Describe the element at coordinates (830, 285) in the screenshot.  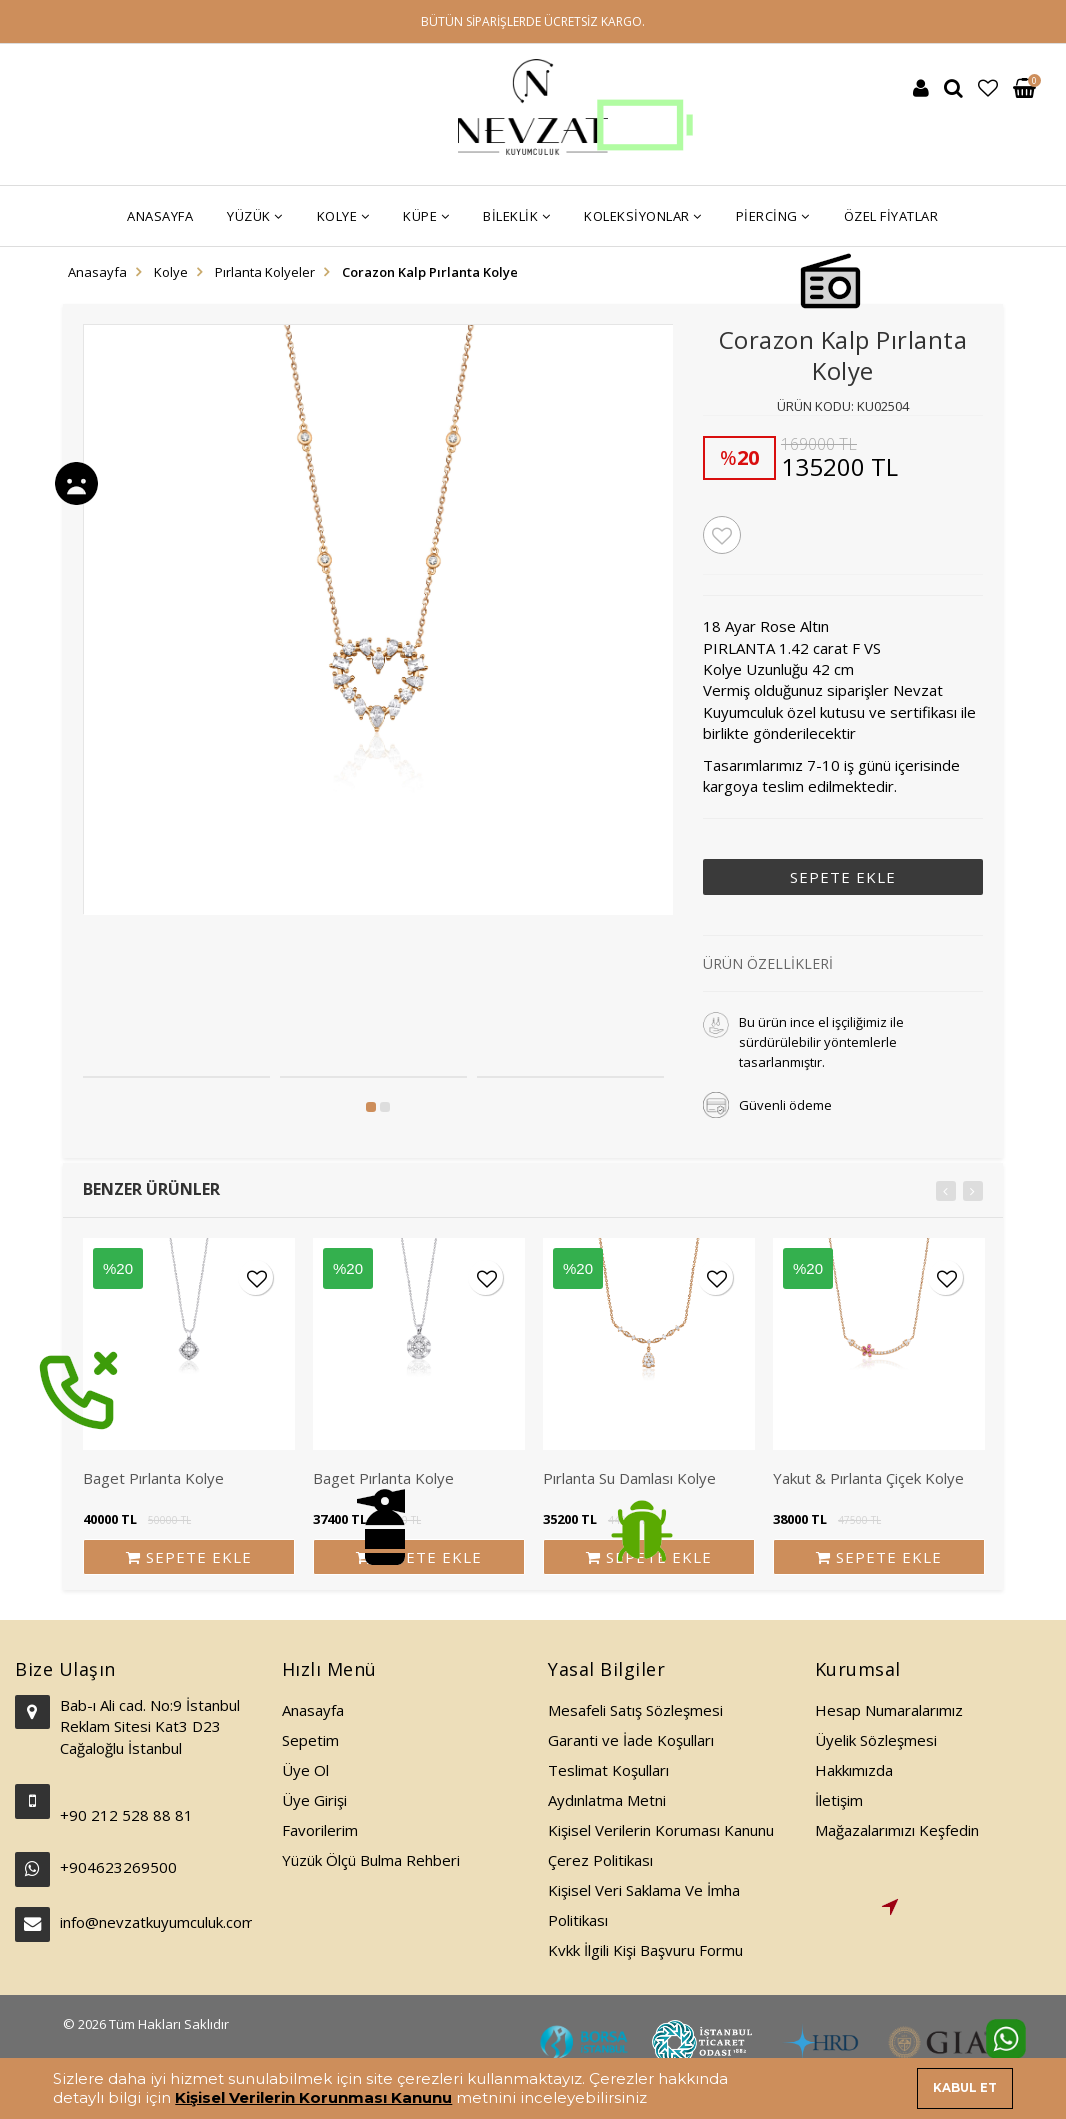
I see `open radio or audio streaming` at that location.